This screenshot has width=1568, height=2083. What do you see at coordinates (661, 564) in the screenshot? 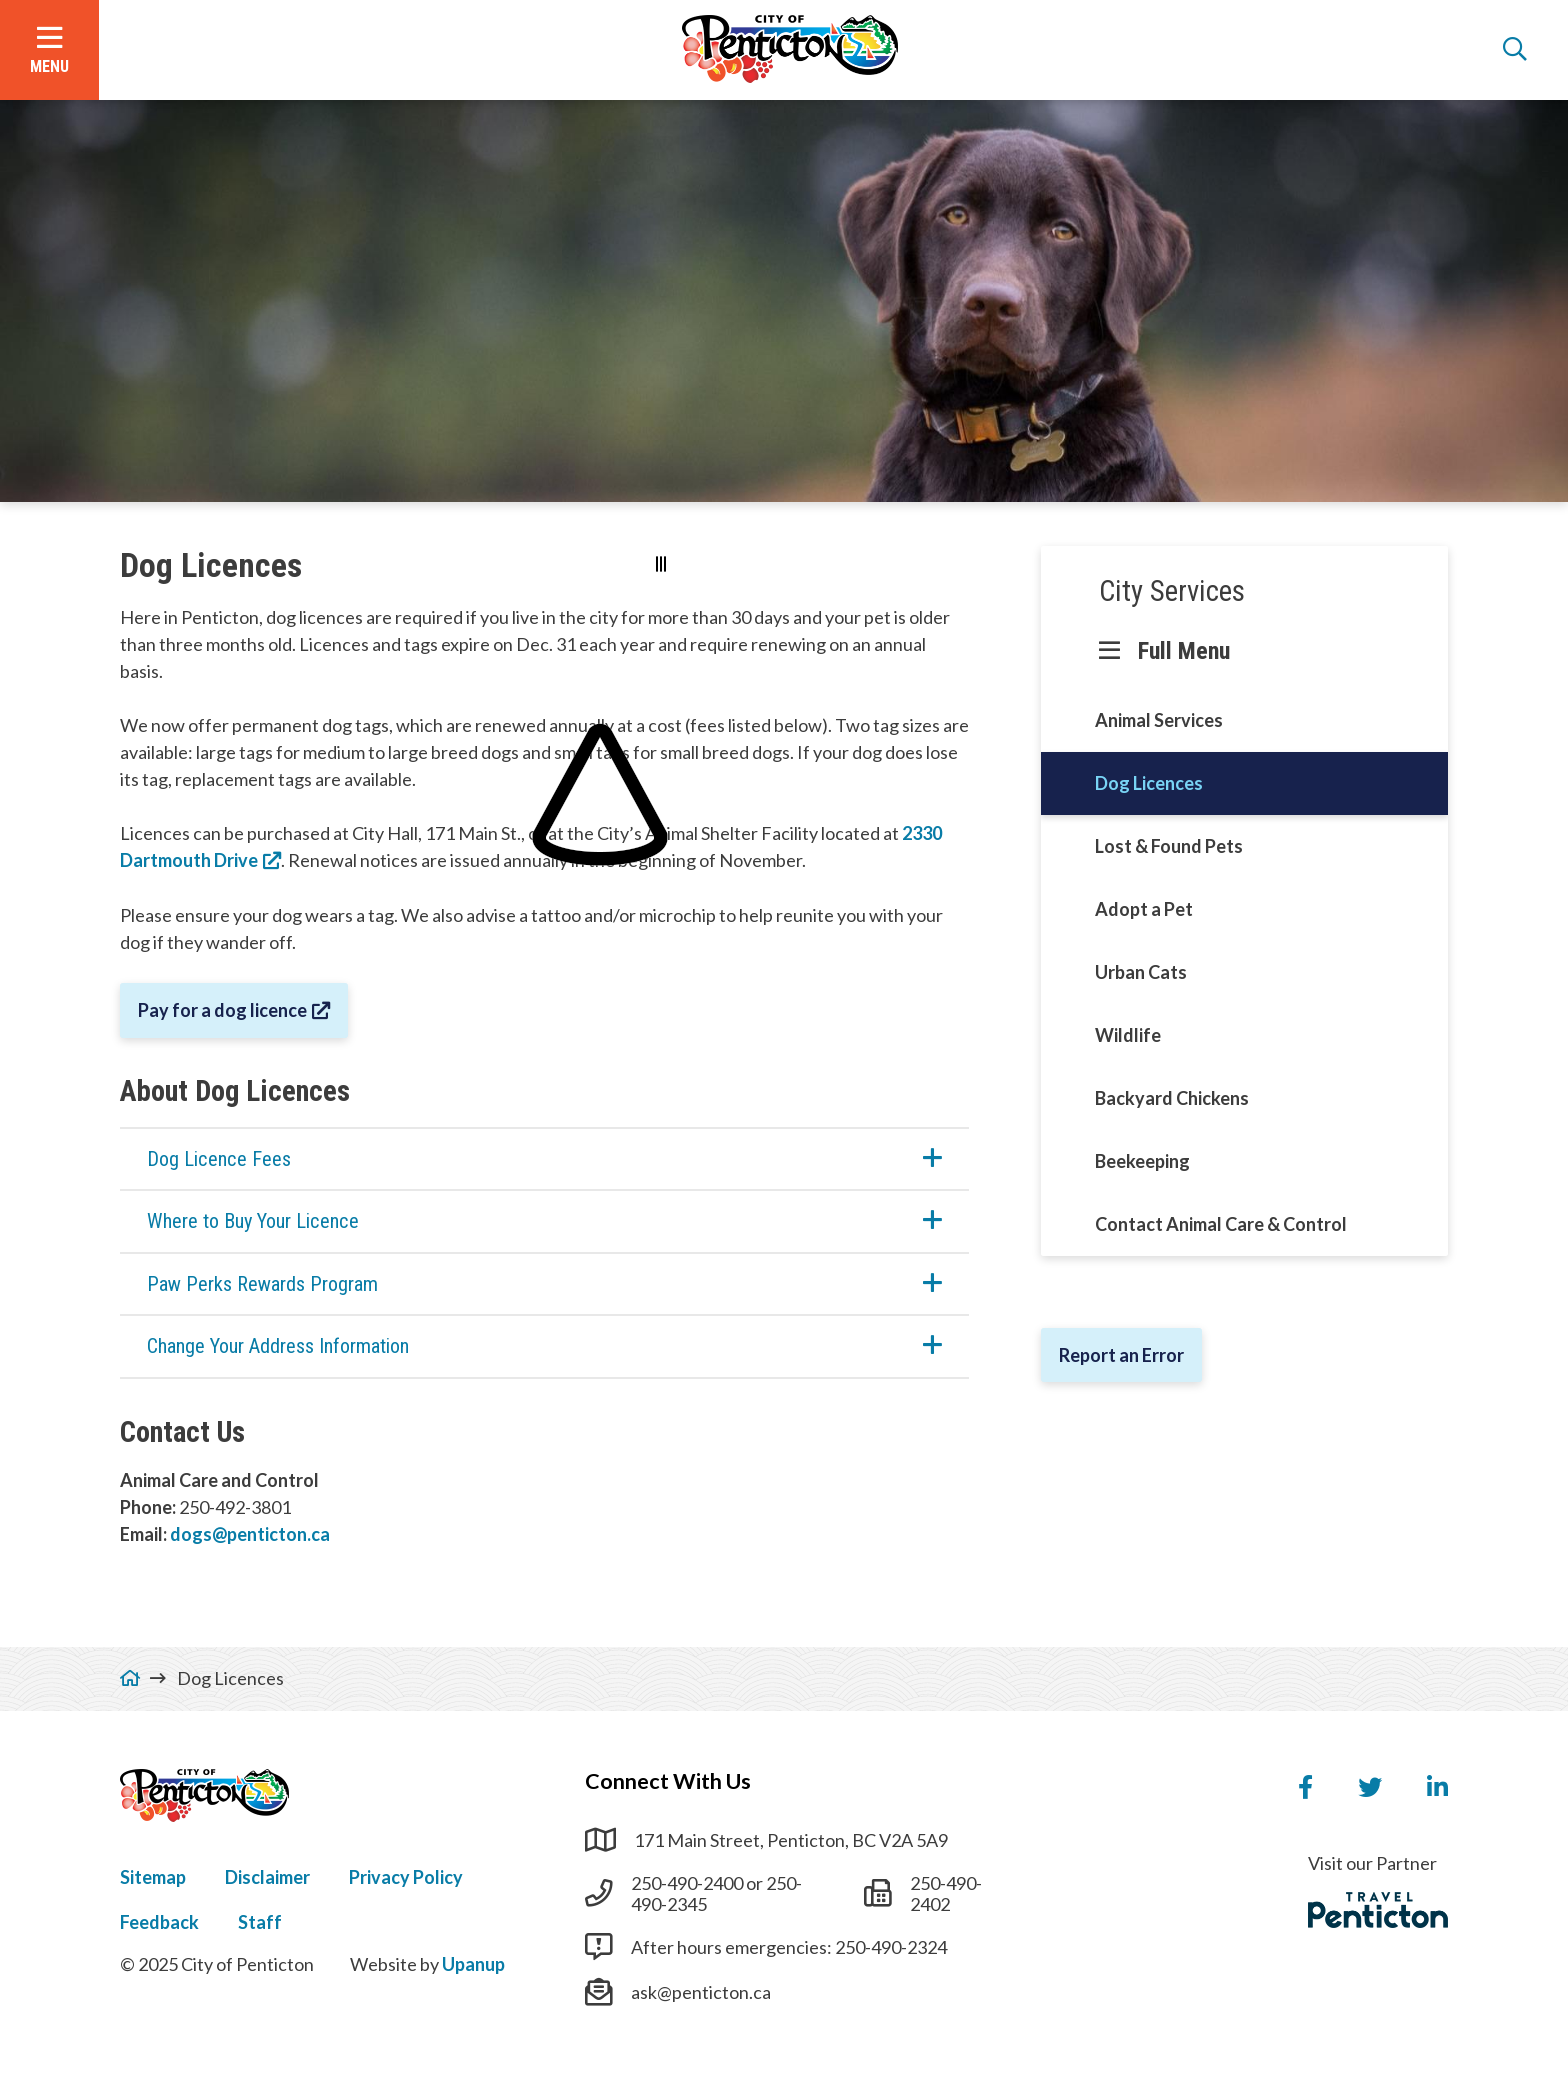
I see `indicates a count of three` at bounding box center [661, 564].